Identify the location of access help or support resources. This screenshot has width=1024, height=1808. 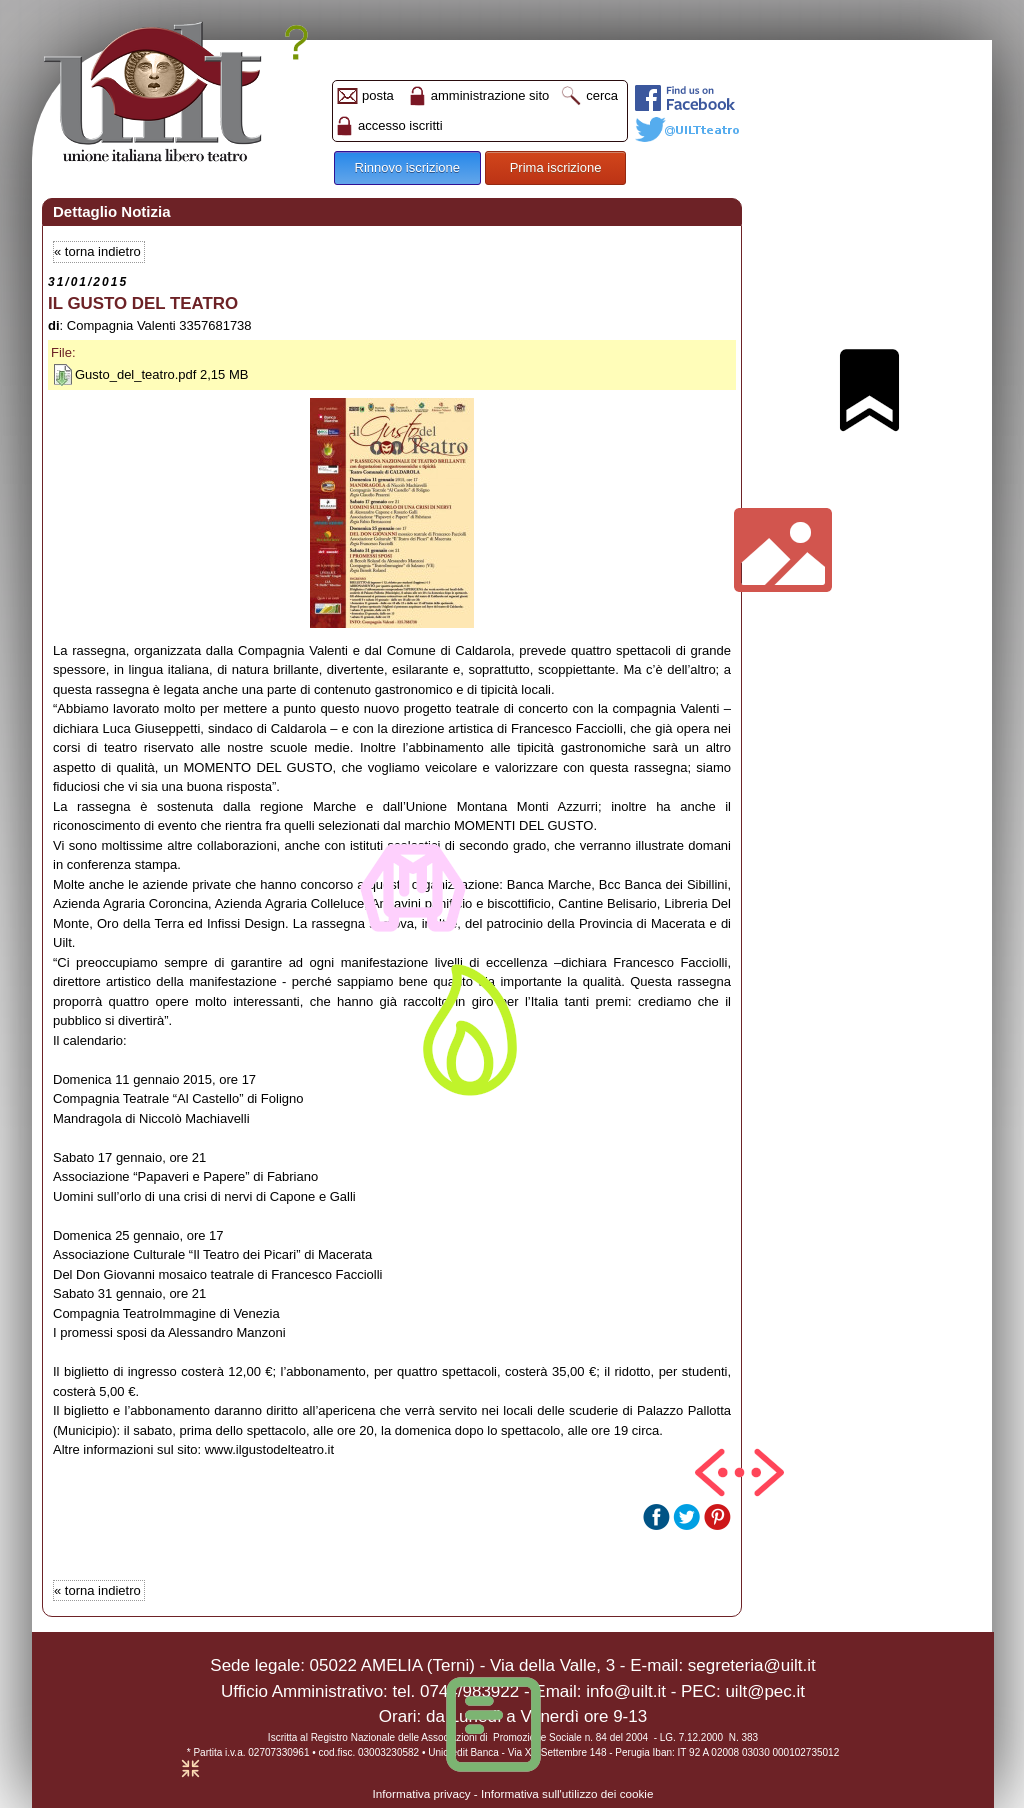
(296, 43).